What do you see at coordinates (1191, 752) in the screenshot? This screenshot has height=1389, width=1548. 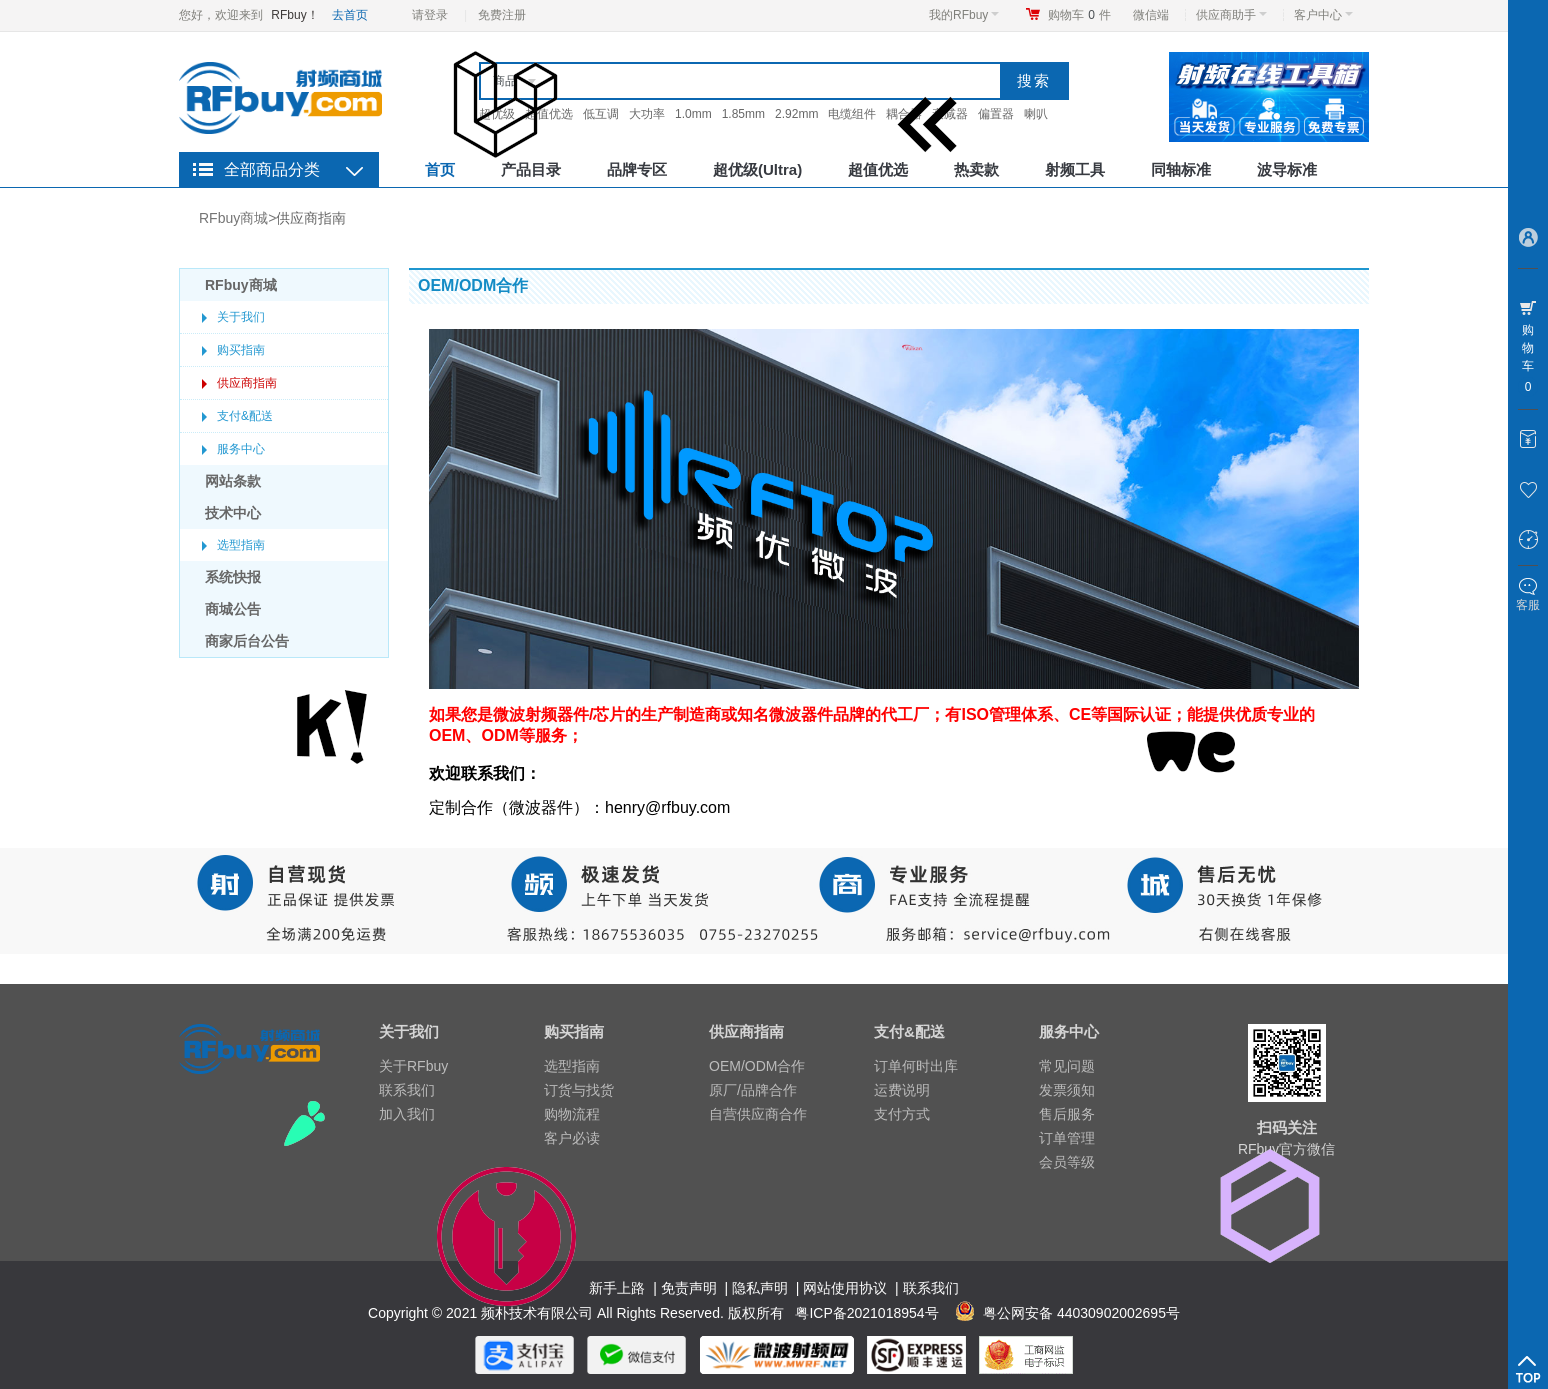 I see `open wetransfer file sharing service` at bounding box center [1191, 752].